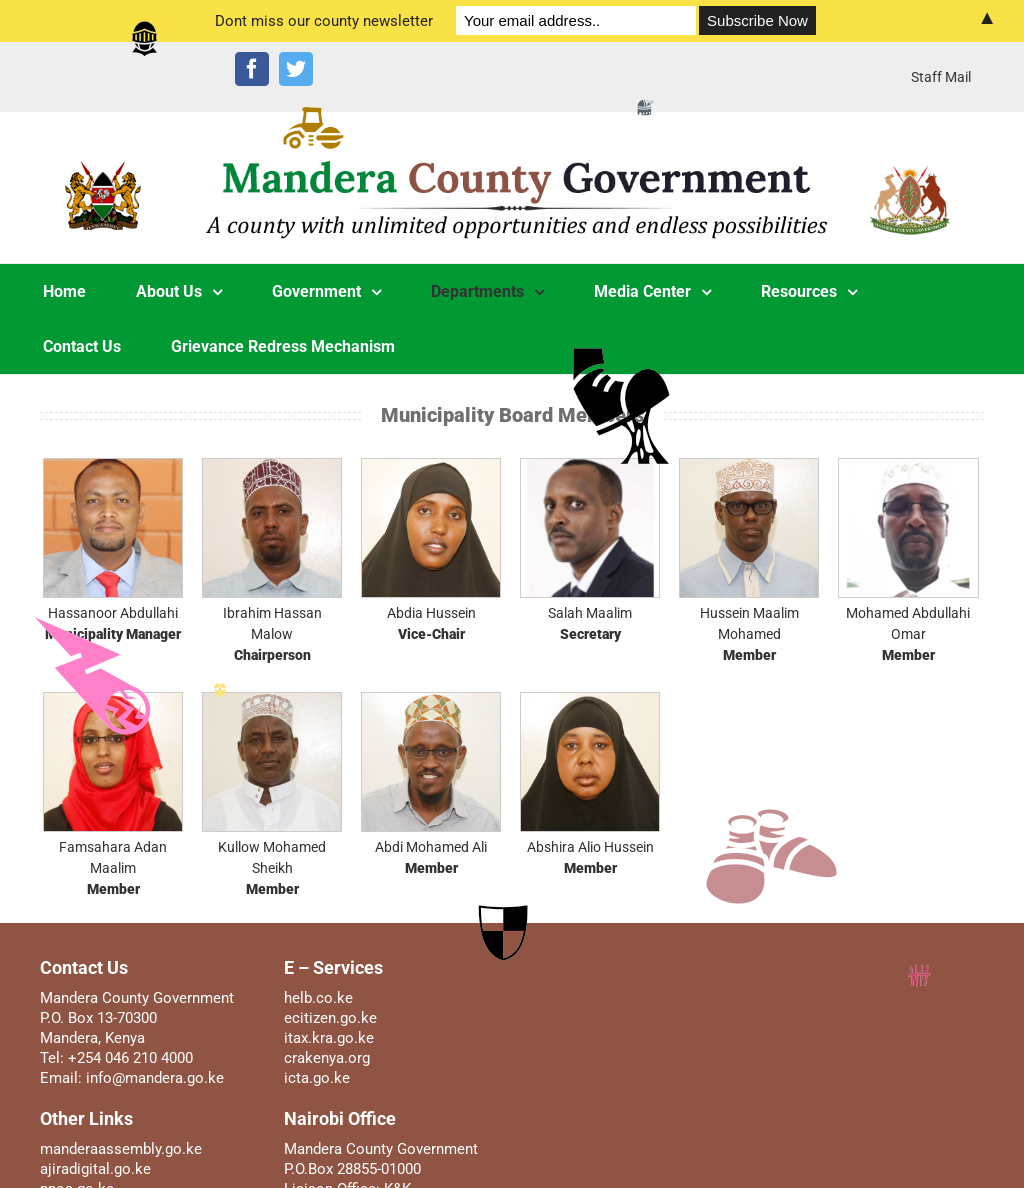 Image resolution: width=1024 pixels, height=1188 pixels. I want to click on access astronomy or stargazing features, so click(645, 106).